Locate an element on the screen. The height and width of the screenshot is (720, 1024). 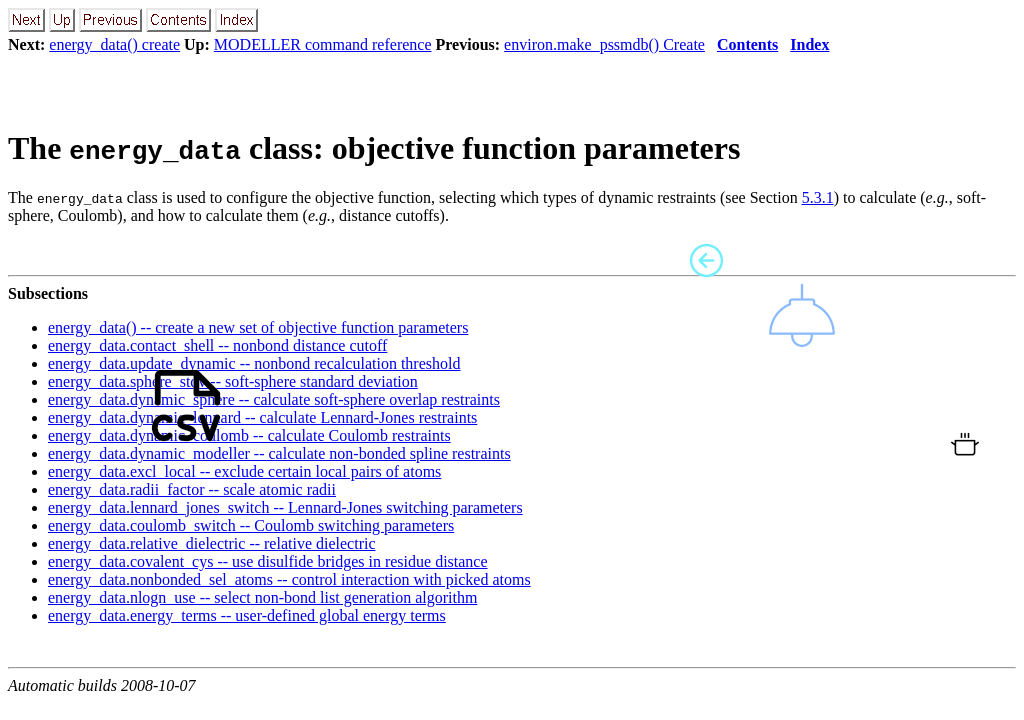
toggle pendant light on/off is located at coordinates (802, 319).